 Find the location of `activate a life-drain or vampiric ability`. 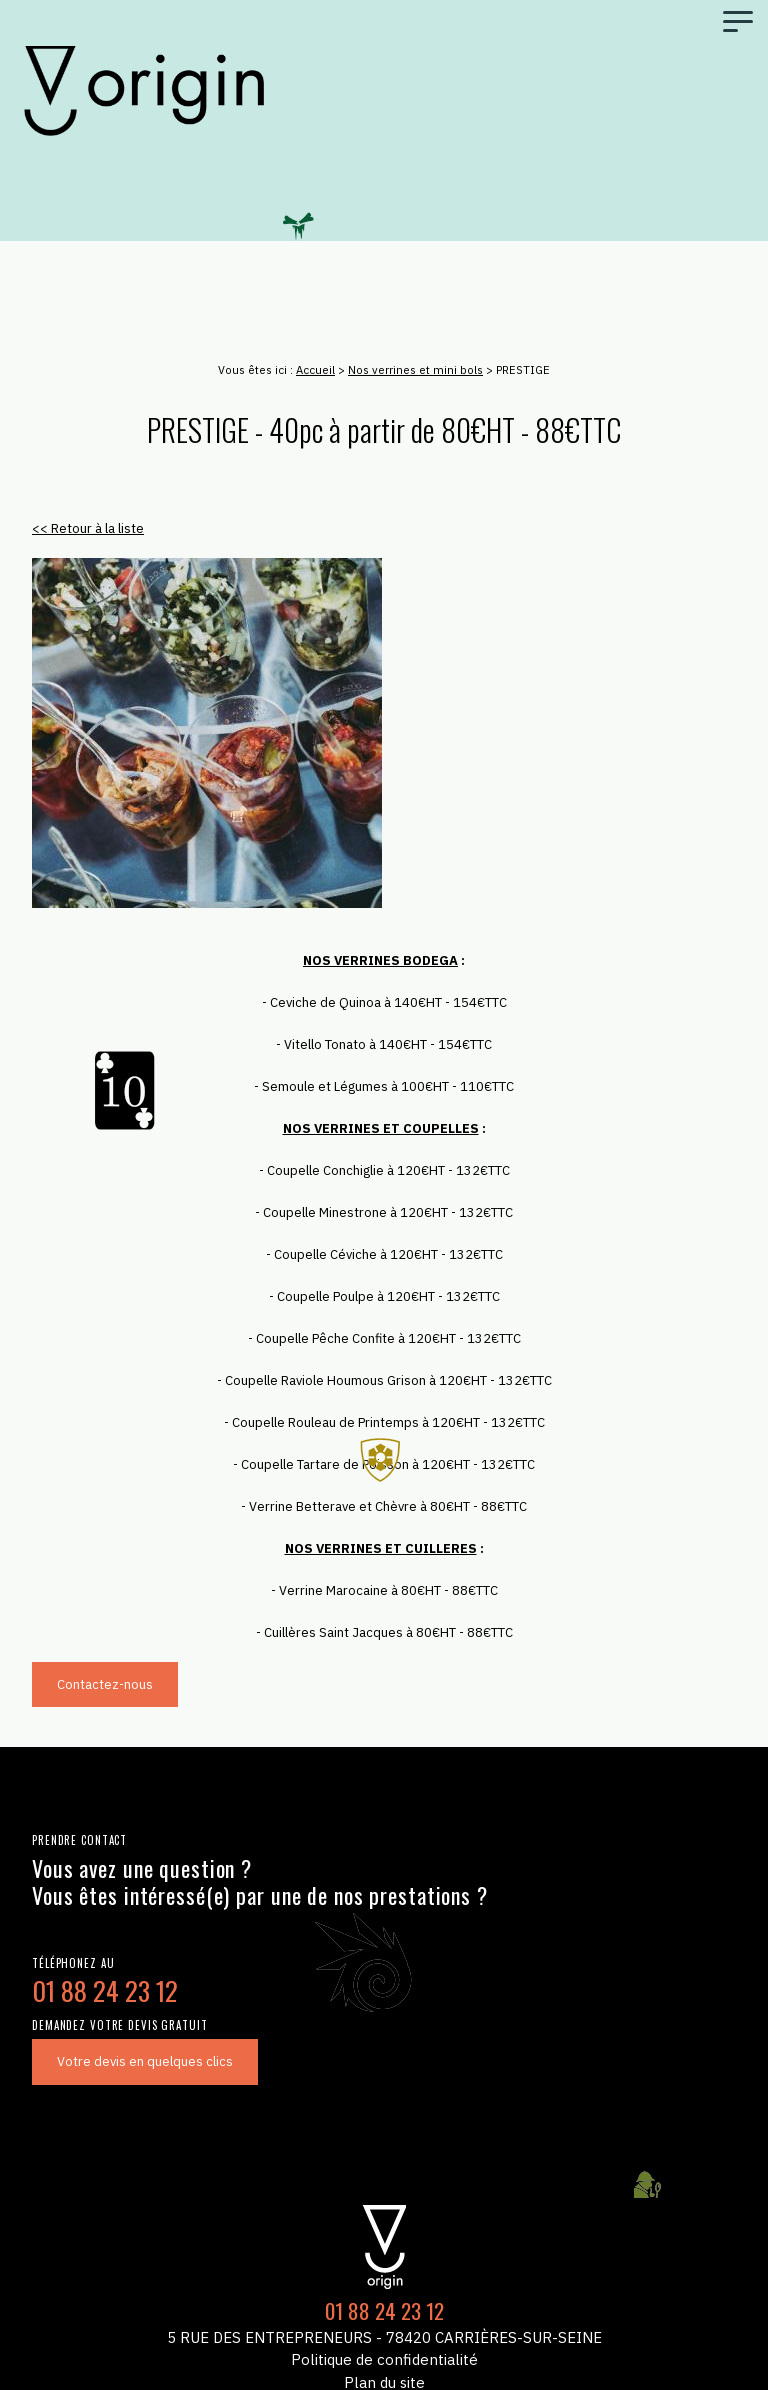

activate a life-drain or vampiric ability is located at coordinates (298, 226).